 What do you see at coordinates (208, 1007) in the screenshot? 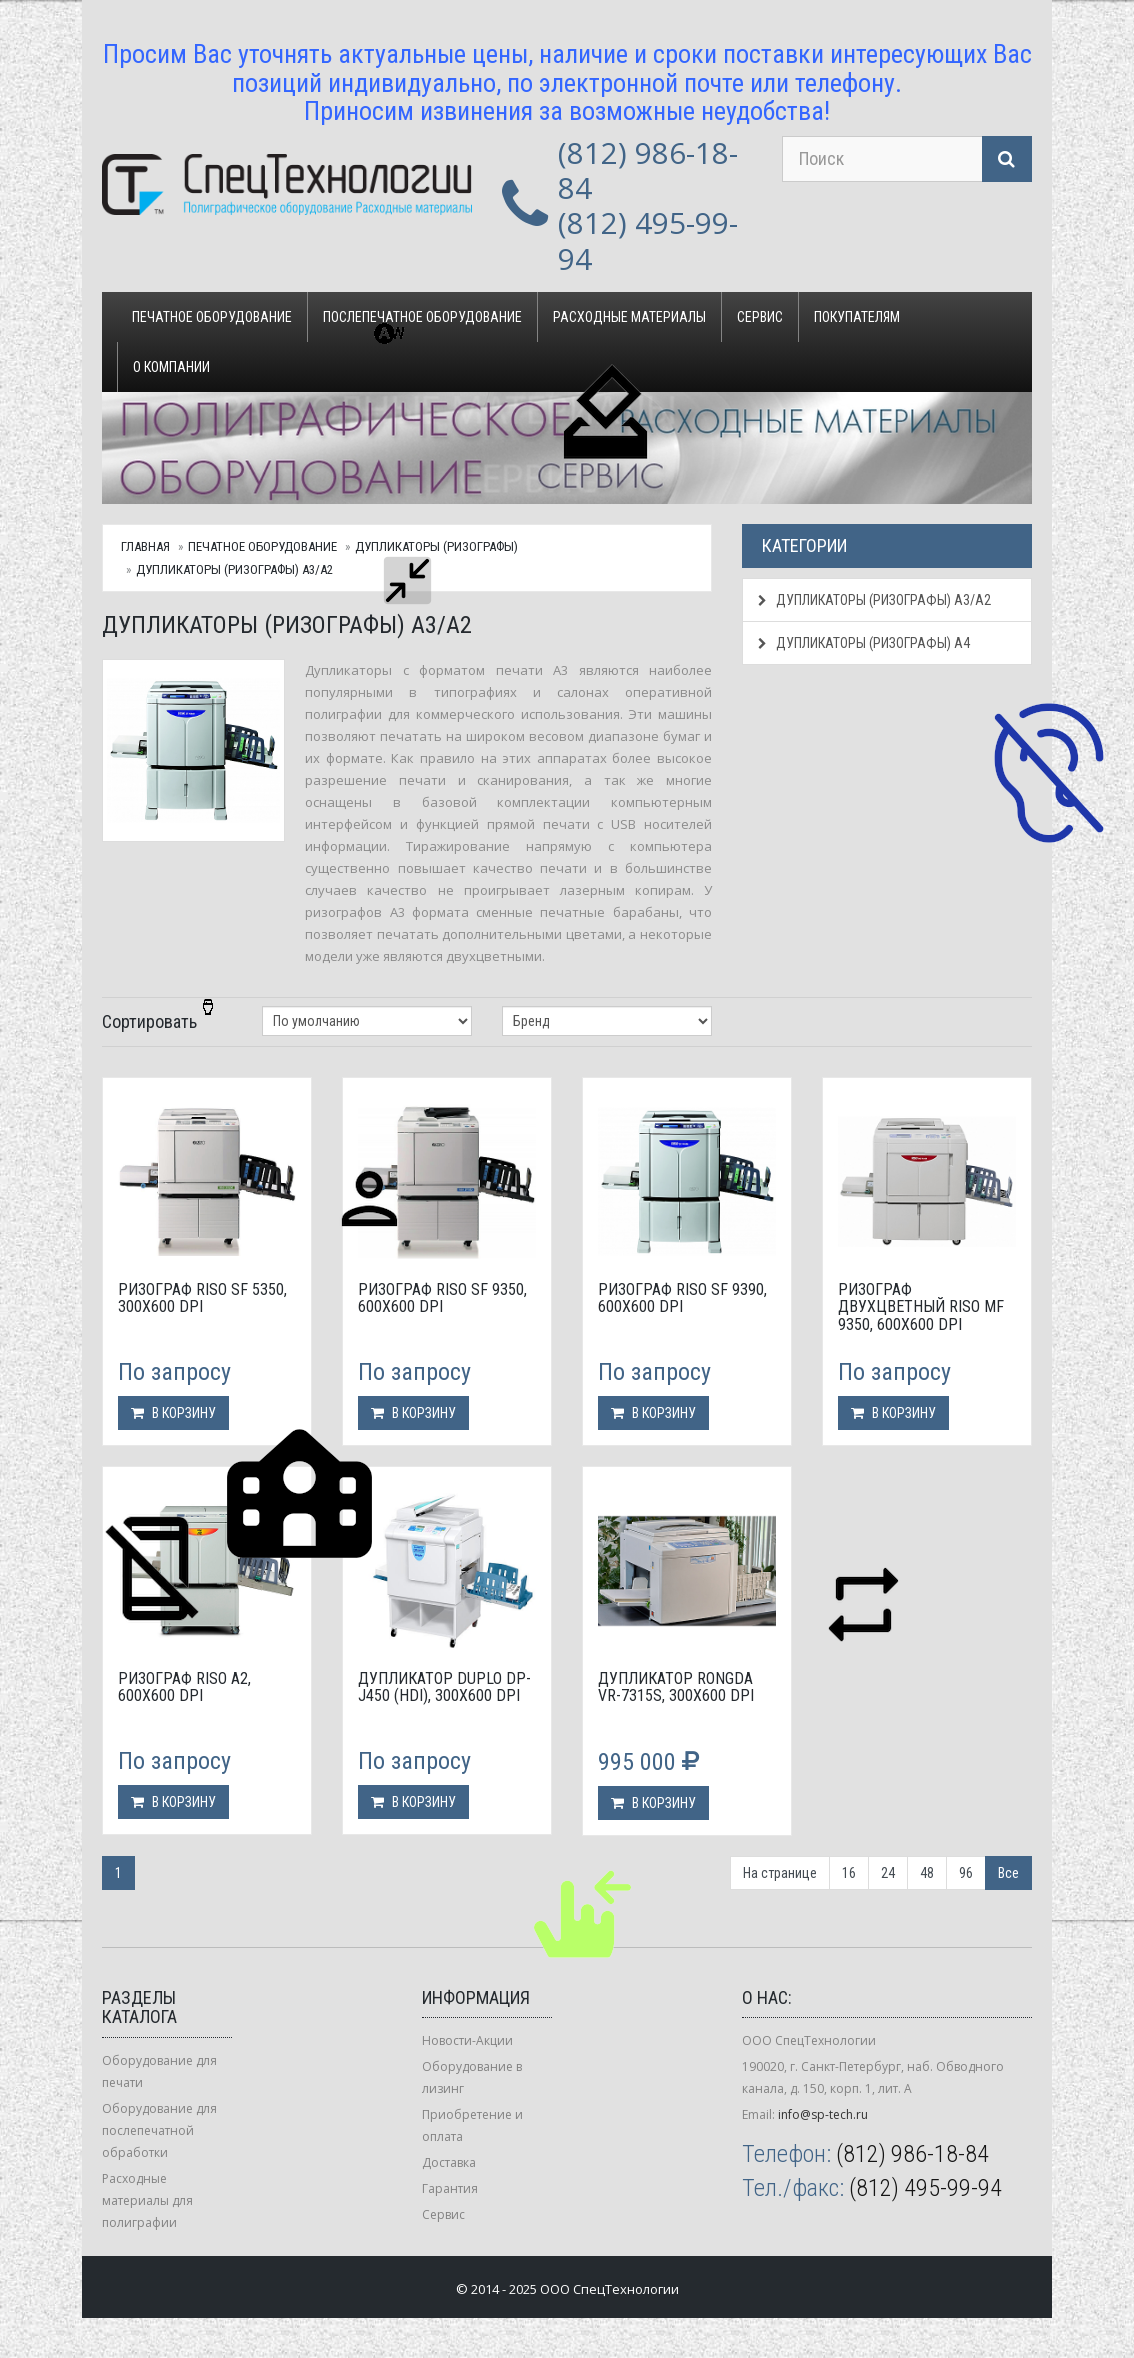
I see `configure HDMI input settings` at bounding box center [208, 1007].